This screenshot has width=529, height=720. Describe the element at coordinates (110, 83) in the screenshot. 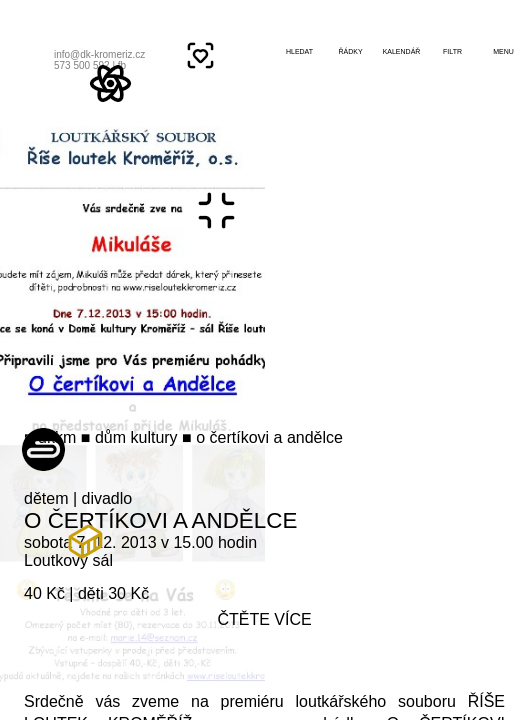

I see `indicates a React.js application or component` at that location.